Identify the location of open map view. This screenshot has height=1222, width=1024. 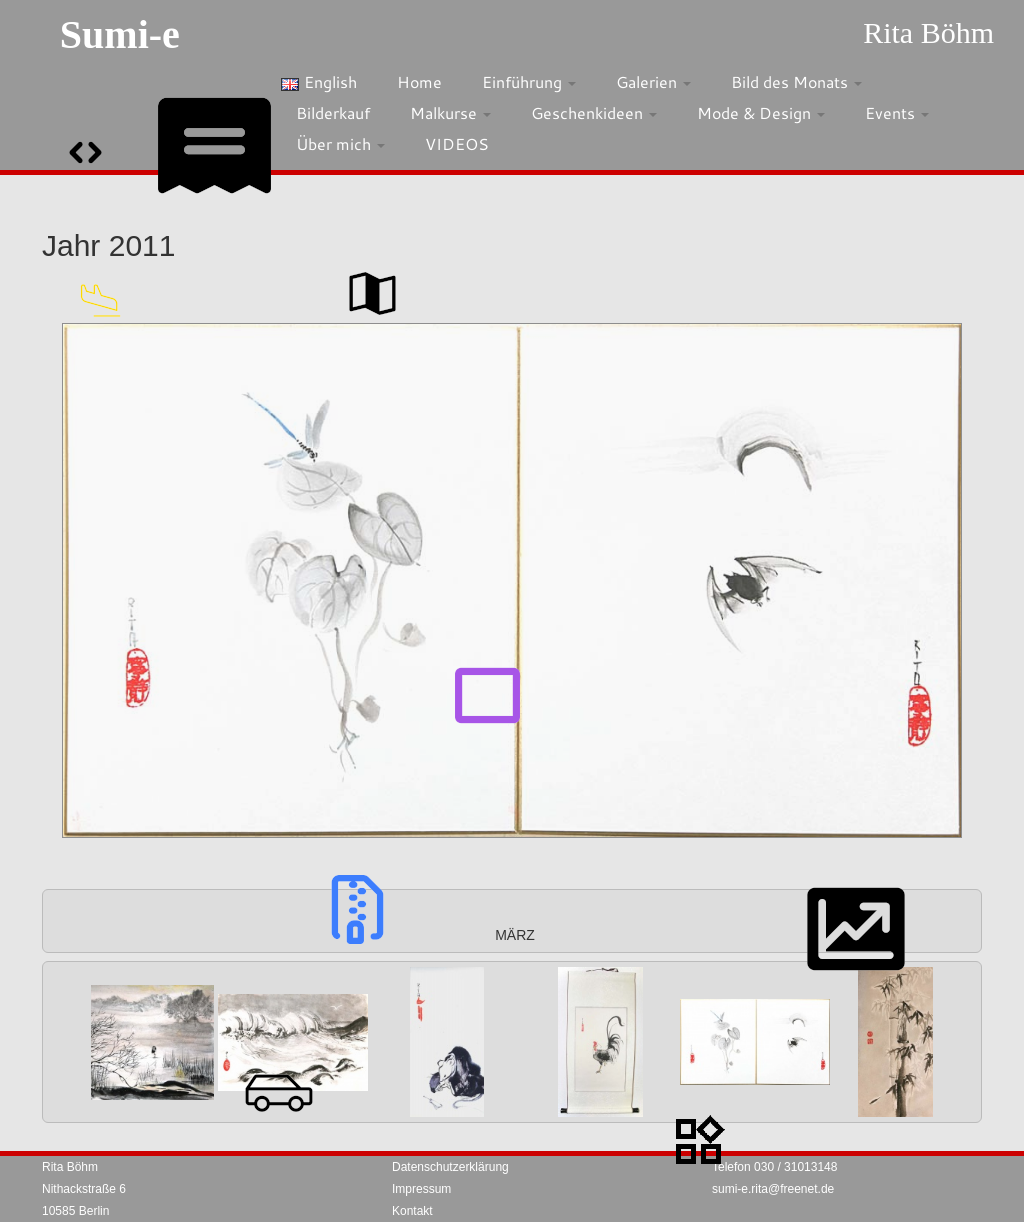
(372, 293).